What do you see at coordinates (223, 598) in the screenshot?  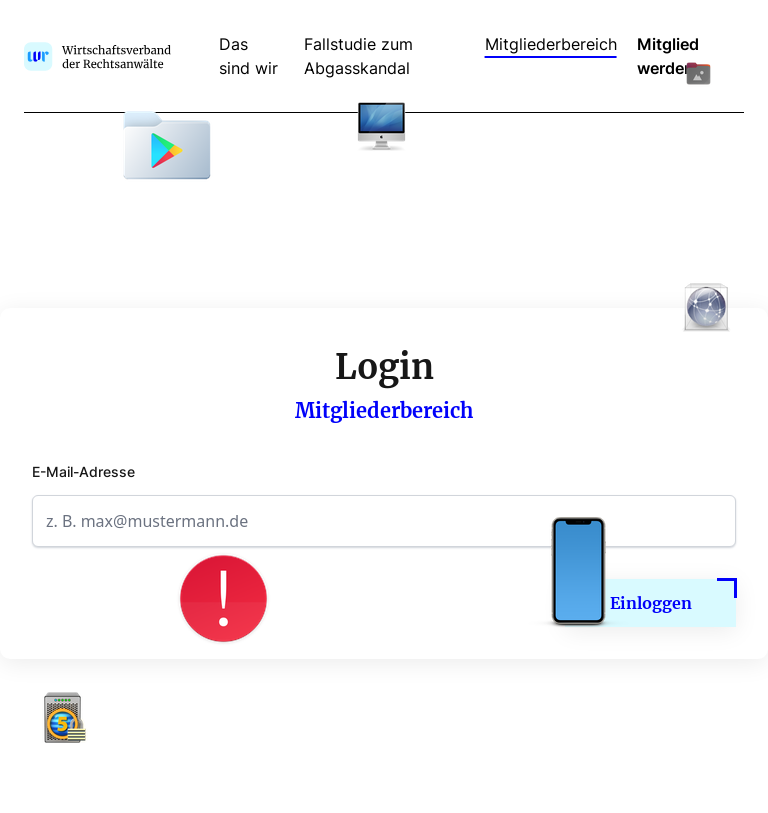 I see `indicates an important alert or warning` at bounding box center [223, 598].